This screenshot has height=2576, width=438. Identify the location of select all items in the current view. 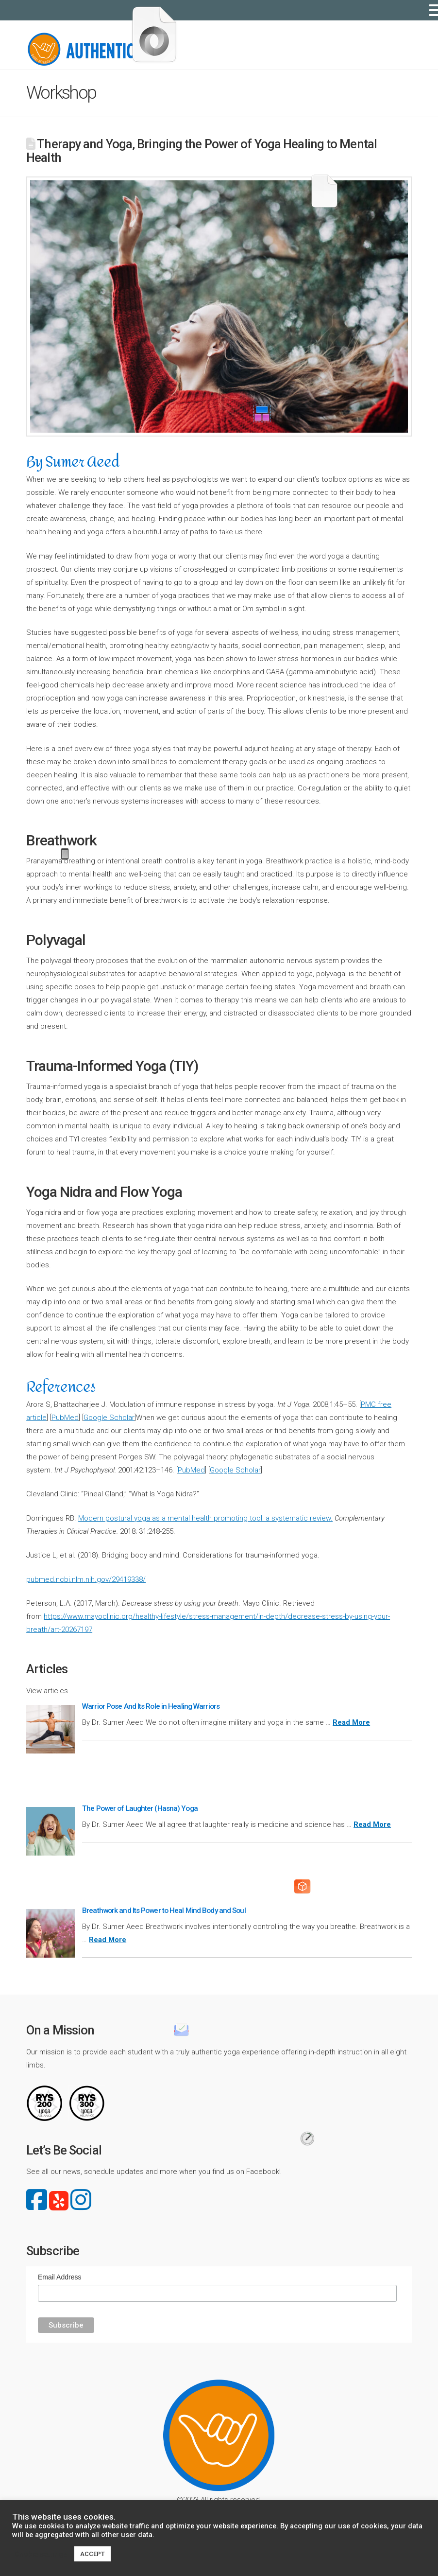
(262, 413).